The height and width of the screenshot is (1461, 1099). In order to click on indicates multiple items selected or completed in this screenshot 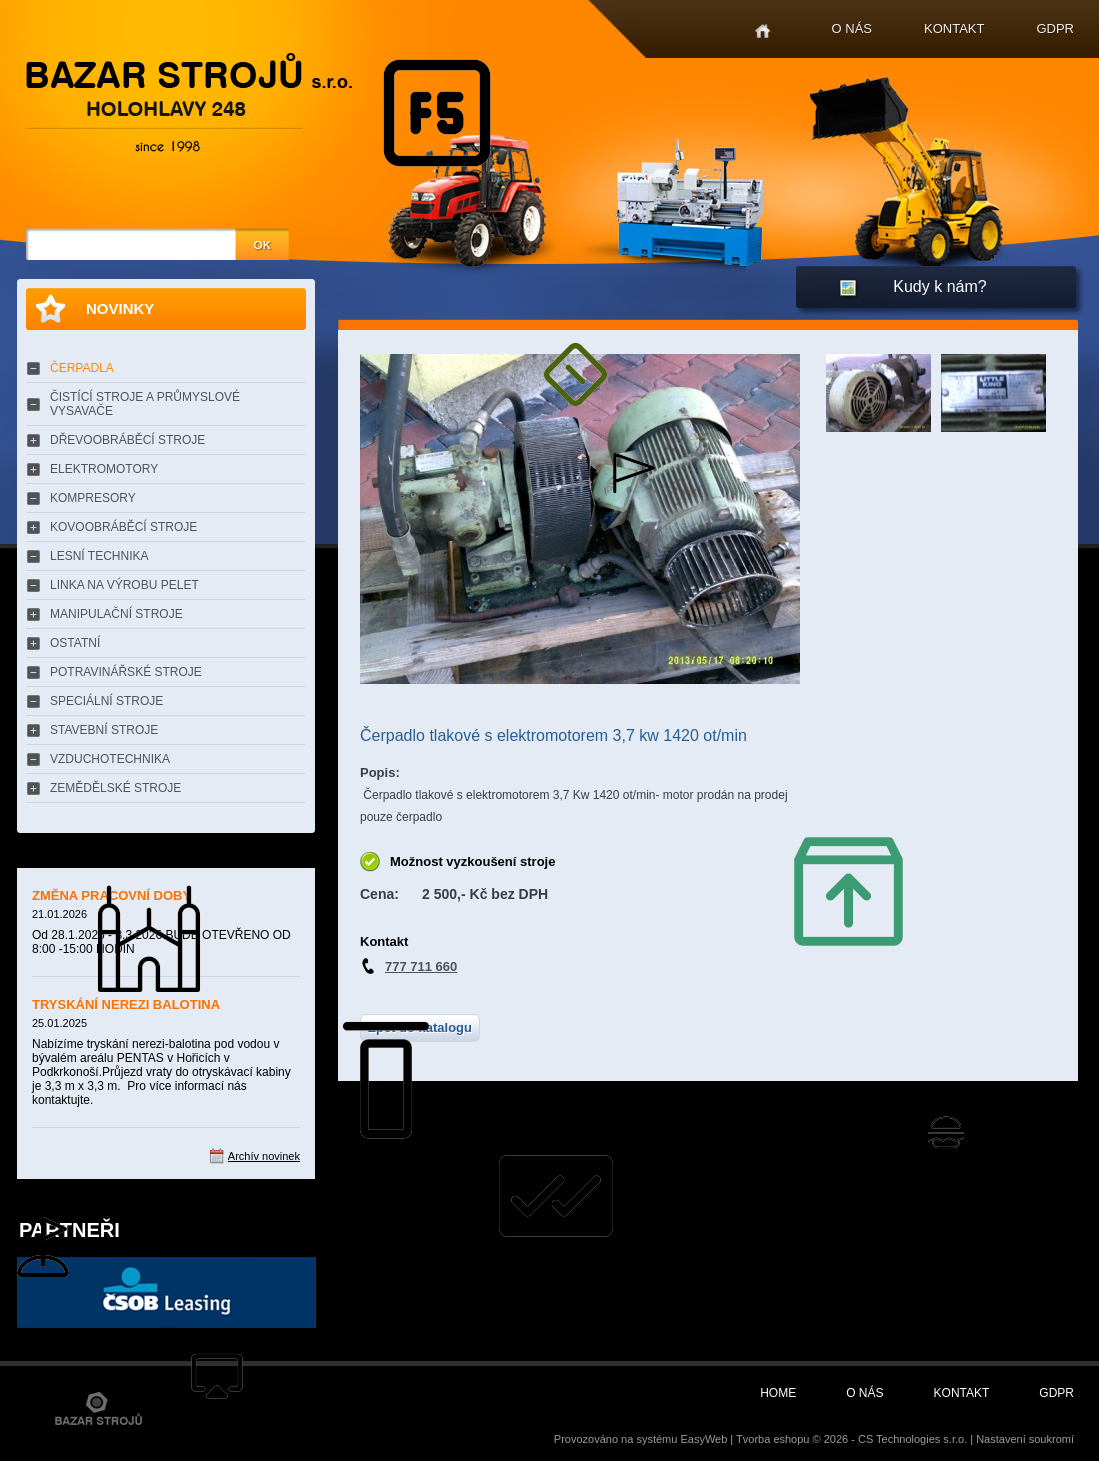, I will do `click(556, 1196)`.